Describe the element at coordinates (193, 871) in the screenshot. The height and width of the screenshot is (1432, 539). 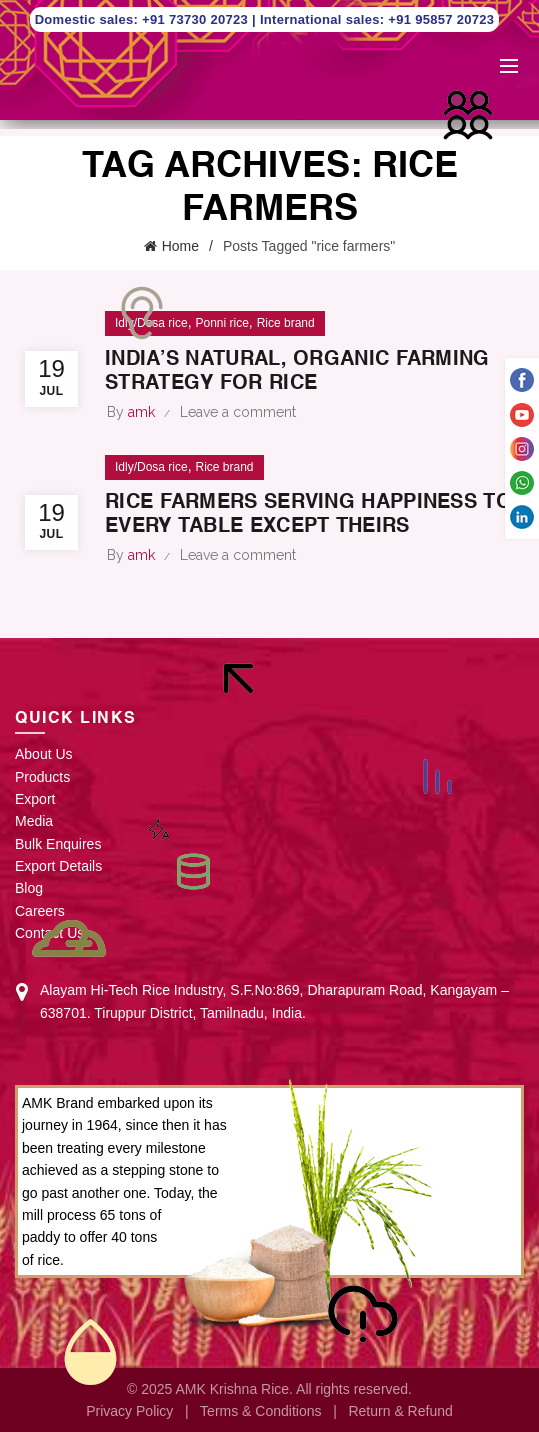
I see `access database management` at that location.